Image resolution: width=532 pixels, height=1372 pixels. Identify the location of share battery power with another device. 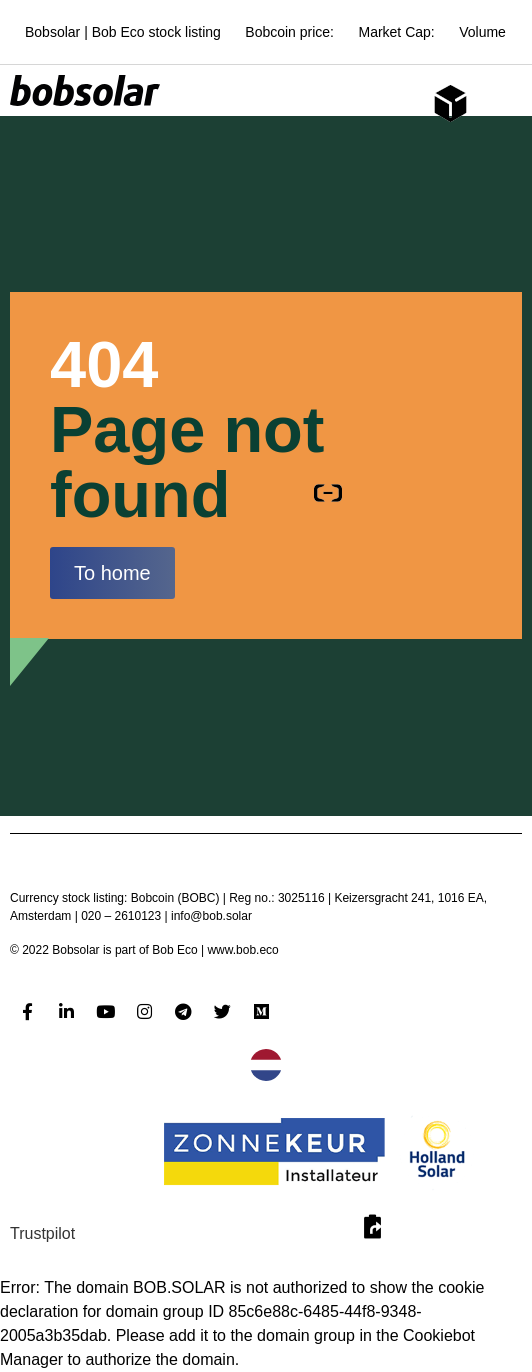
(372, 1226).